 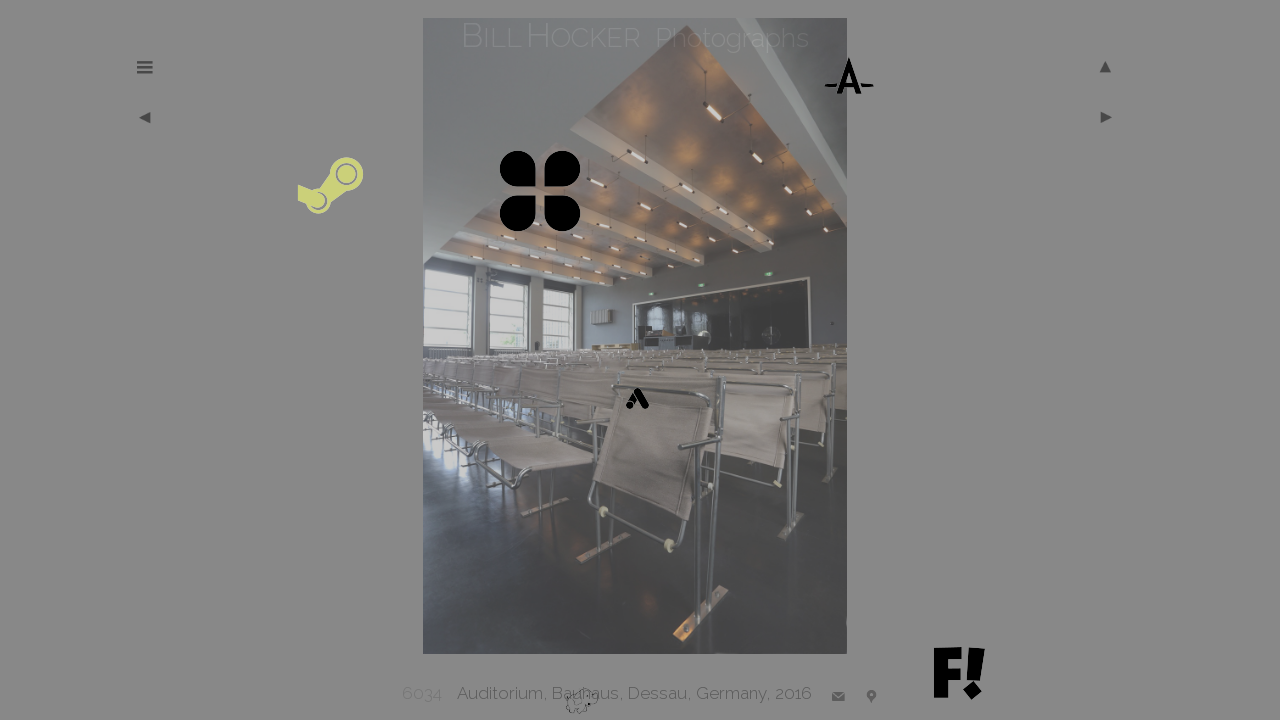 What do you see at coordinates (540, 191) in the screenshot?
I see `open the app drawer or launcher` at bounding box center [540, 191].